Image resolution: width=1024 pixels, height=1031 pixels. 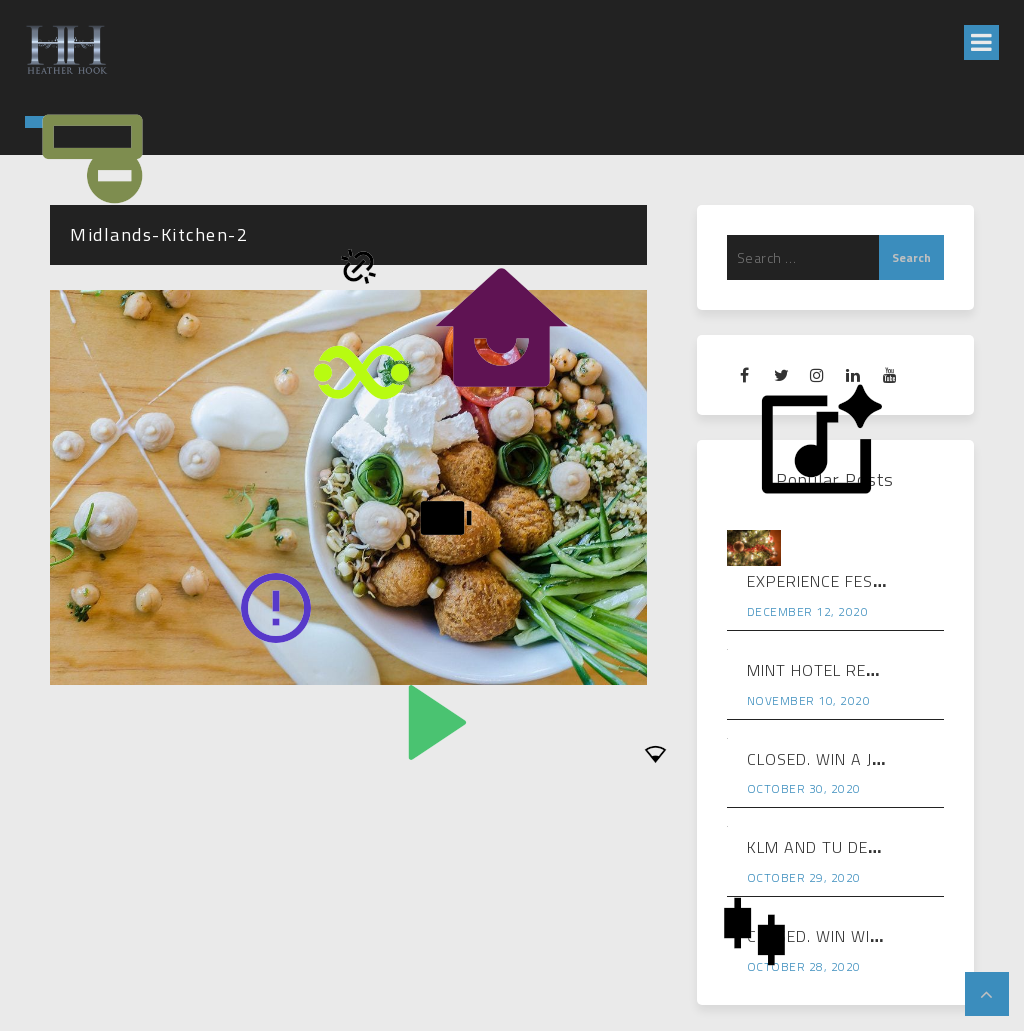 What do you see at coordinates (428, 722) in the screenshot?
I see `play media content` at bounding box center [428, 722].